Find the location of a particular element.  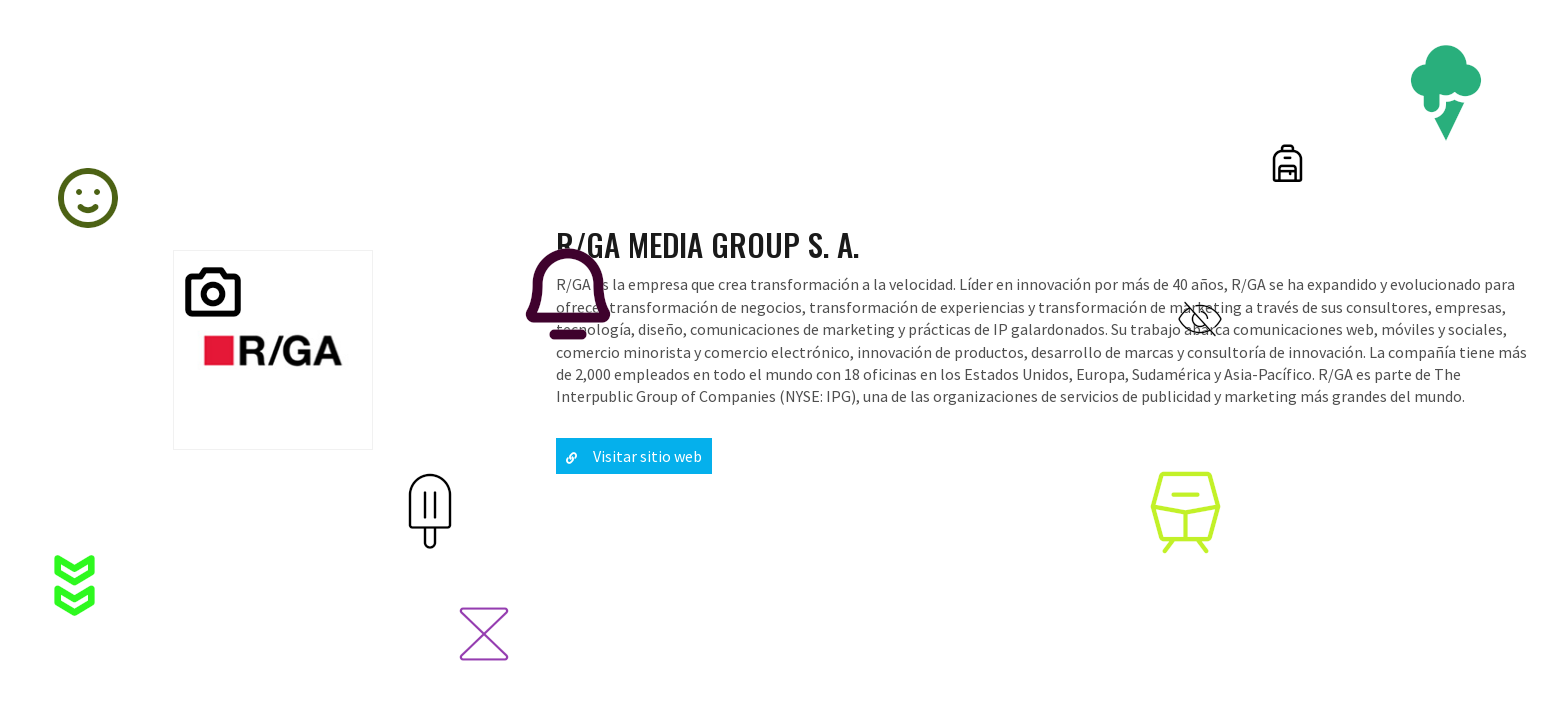

access your inventory or stored items is located at coordinates (1287, 164).